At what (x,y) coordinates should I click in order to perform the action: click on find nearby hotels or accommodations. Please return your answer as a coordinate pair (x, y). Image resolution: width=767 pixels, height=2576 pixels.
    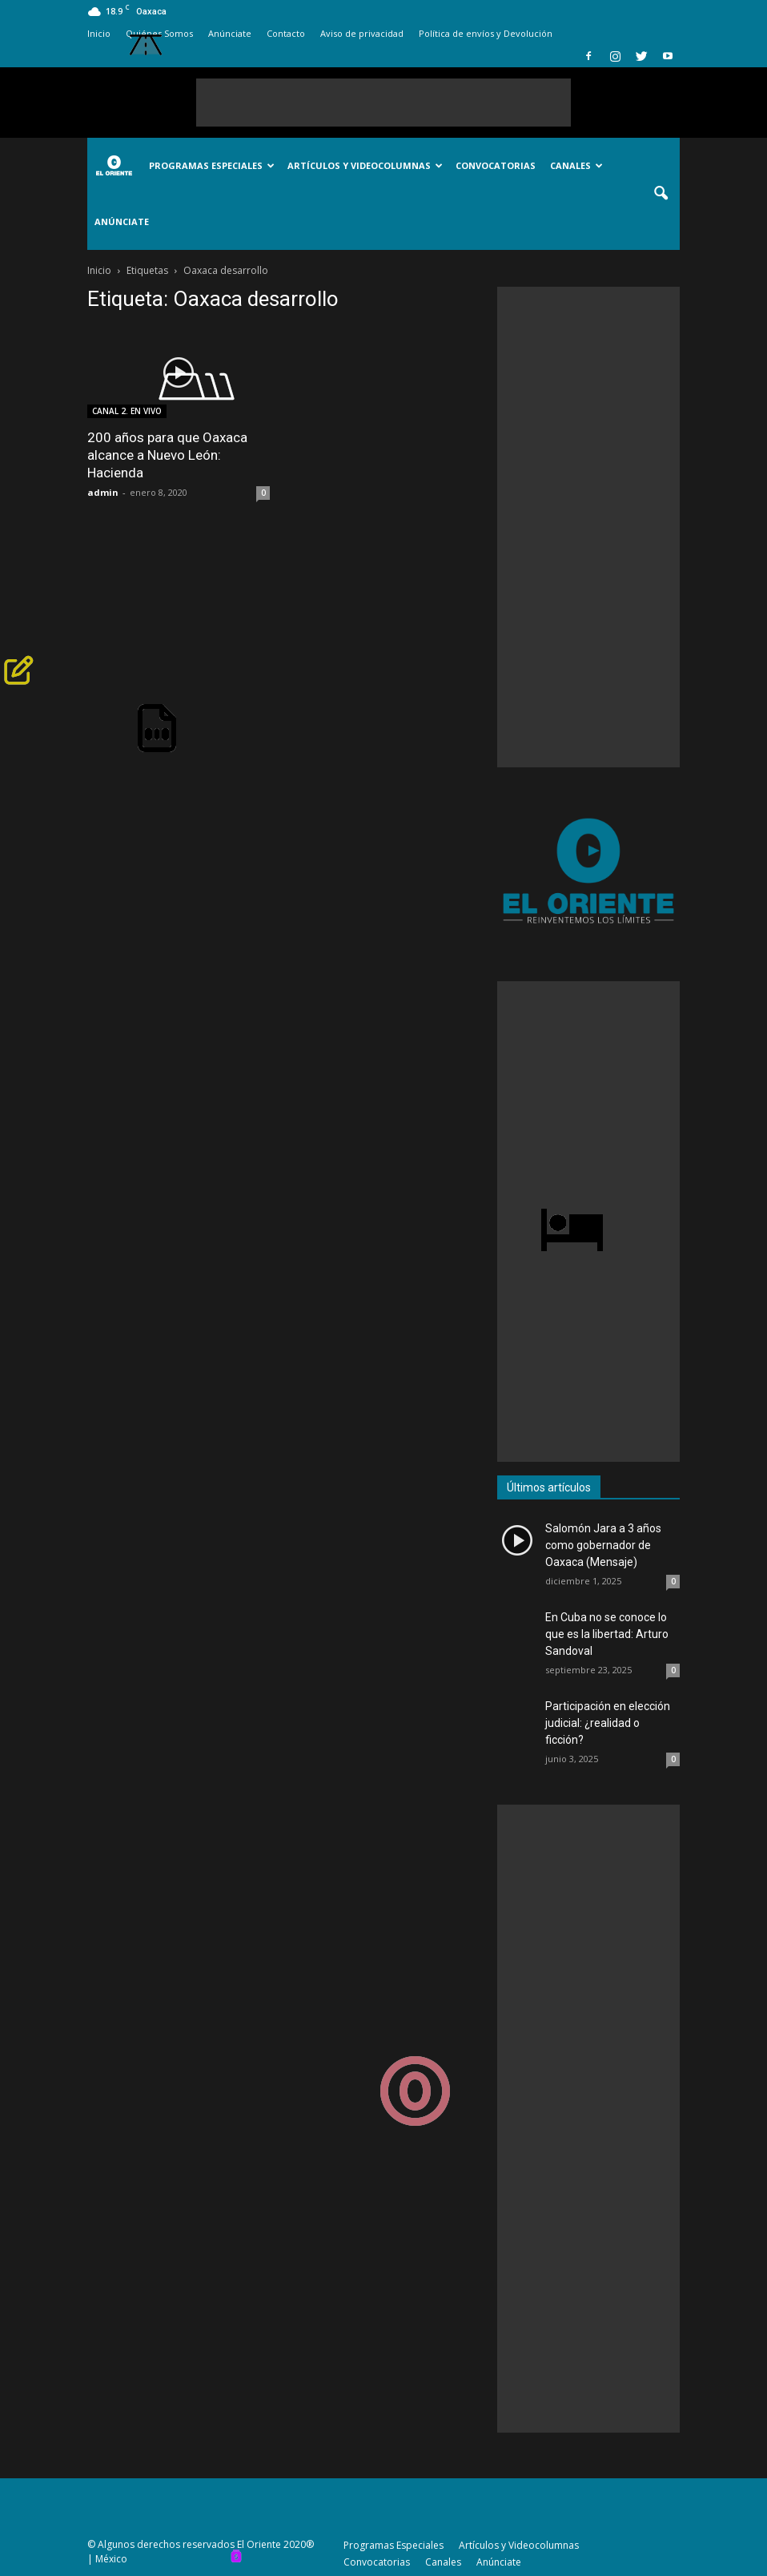
    Looking at the image, I should click on (572, 1228).